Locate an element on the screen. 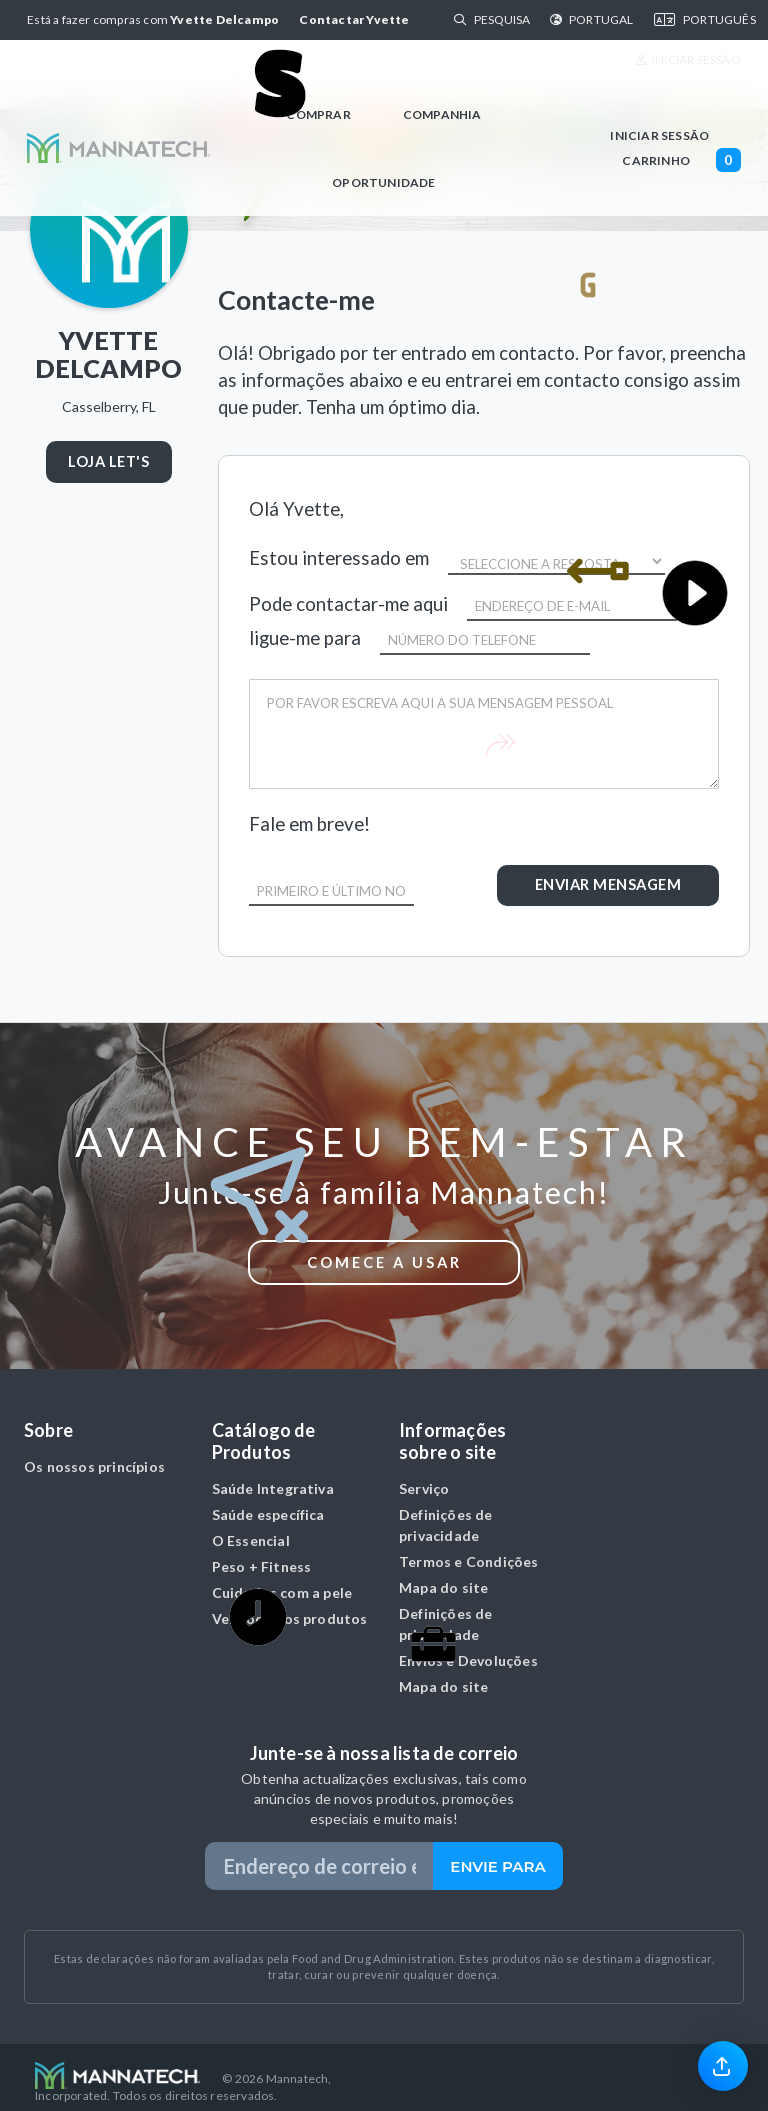 Image resolution: width=768 pixels, height=2111 pixels. indicates items starting with the letter G is located at coordinates (588, 285).